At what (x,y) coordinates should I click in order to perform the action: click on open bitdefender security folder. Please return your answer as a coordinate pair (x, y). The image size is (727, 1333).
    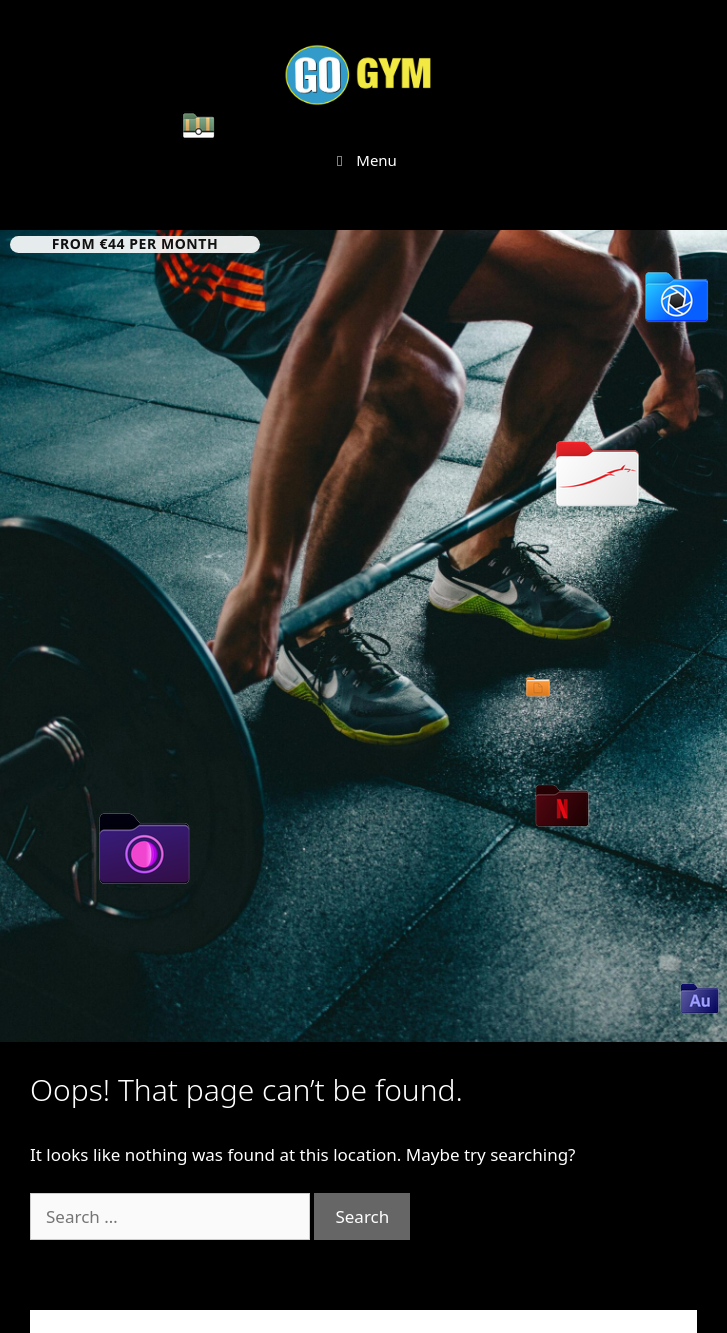
    Looking at the image, I should click on (597, 476).